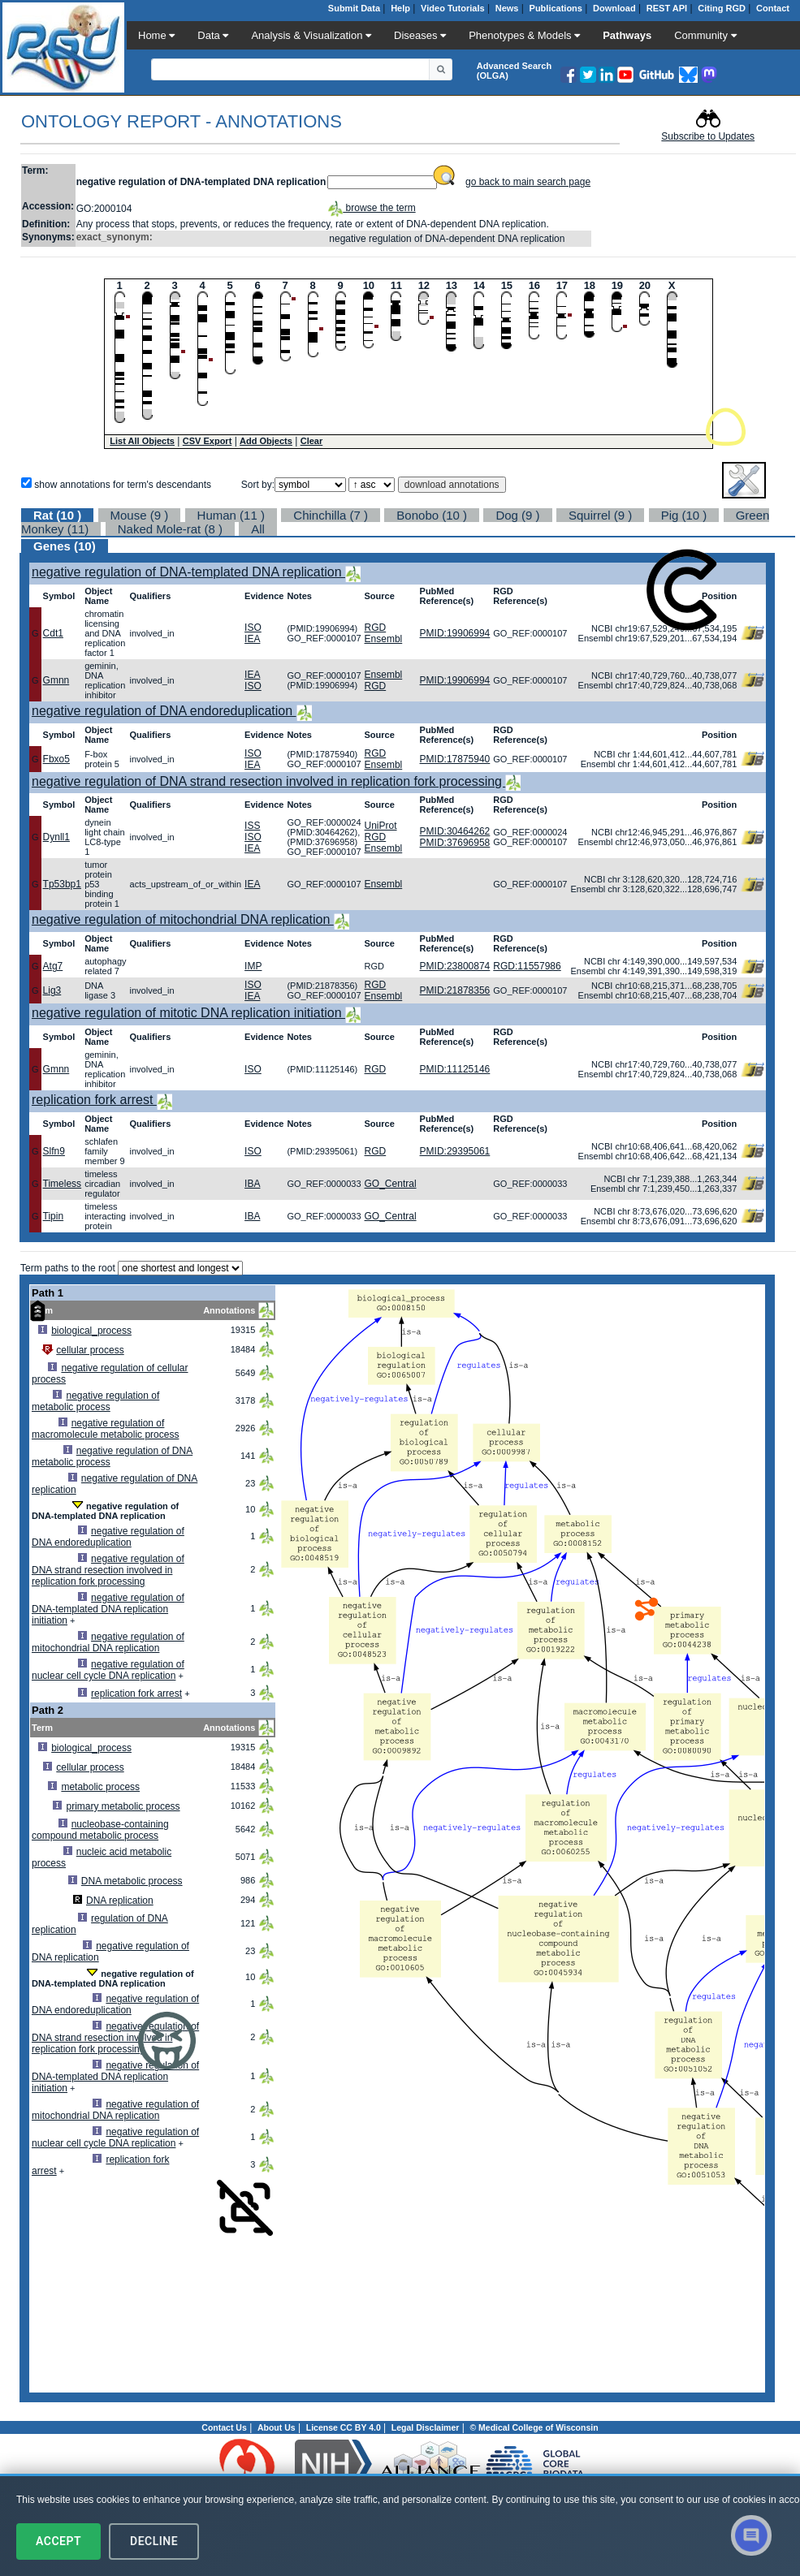 The height and width of the screenshot is (2576, 800). Describe the element at coordinates (683, 589) in the screenshot. I see `link to coinbase account` at that location.